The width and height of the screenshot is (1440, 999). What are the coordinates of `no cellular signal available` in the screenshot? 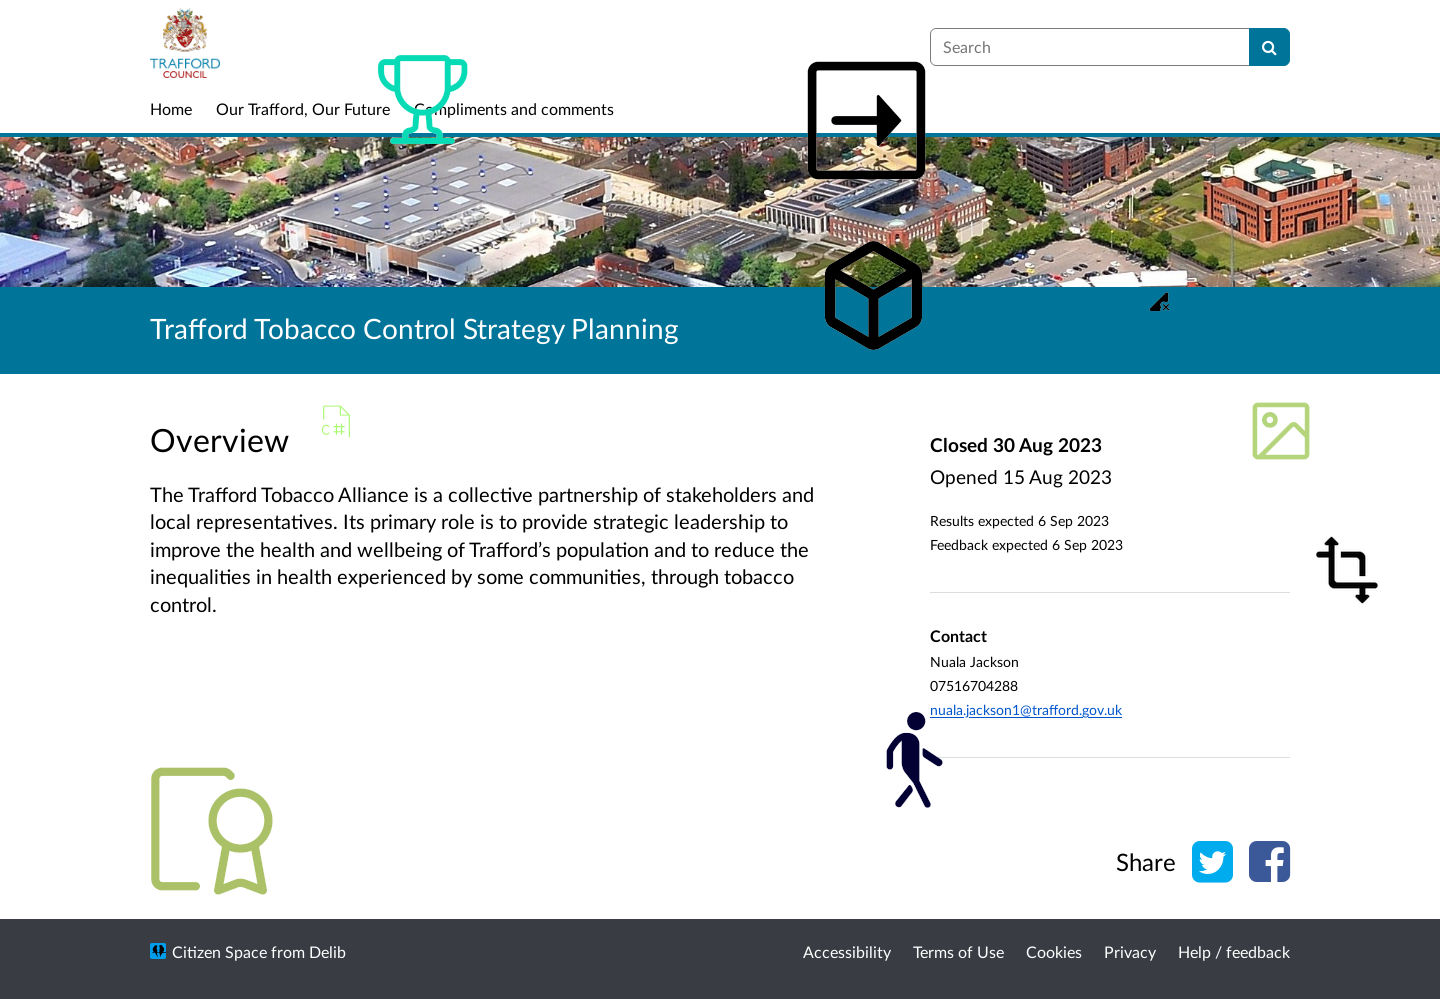 It's located at (1160, 302).